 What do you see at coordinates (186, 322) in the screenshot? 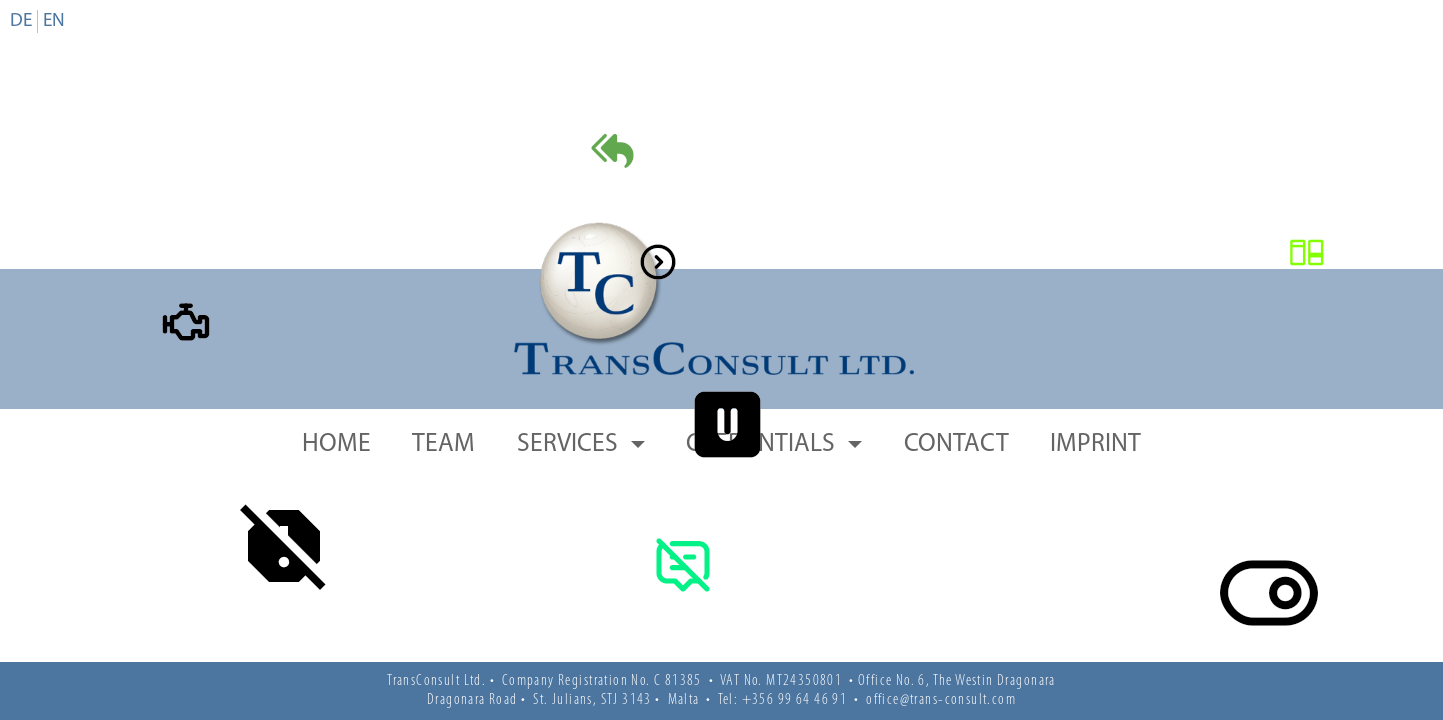
I see `view engine or vehicle diagnostics` at bounding box center [186, 322].